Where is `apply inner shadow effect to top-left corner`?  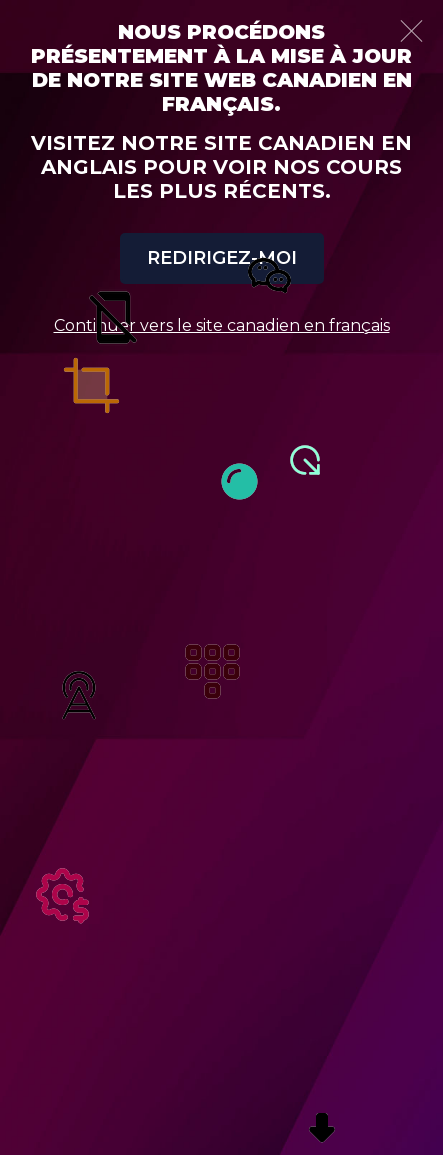 apply inner shadow effect to top-left corner is located at coordinates (239, 481).